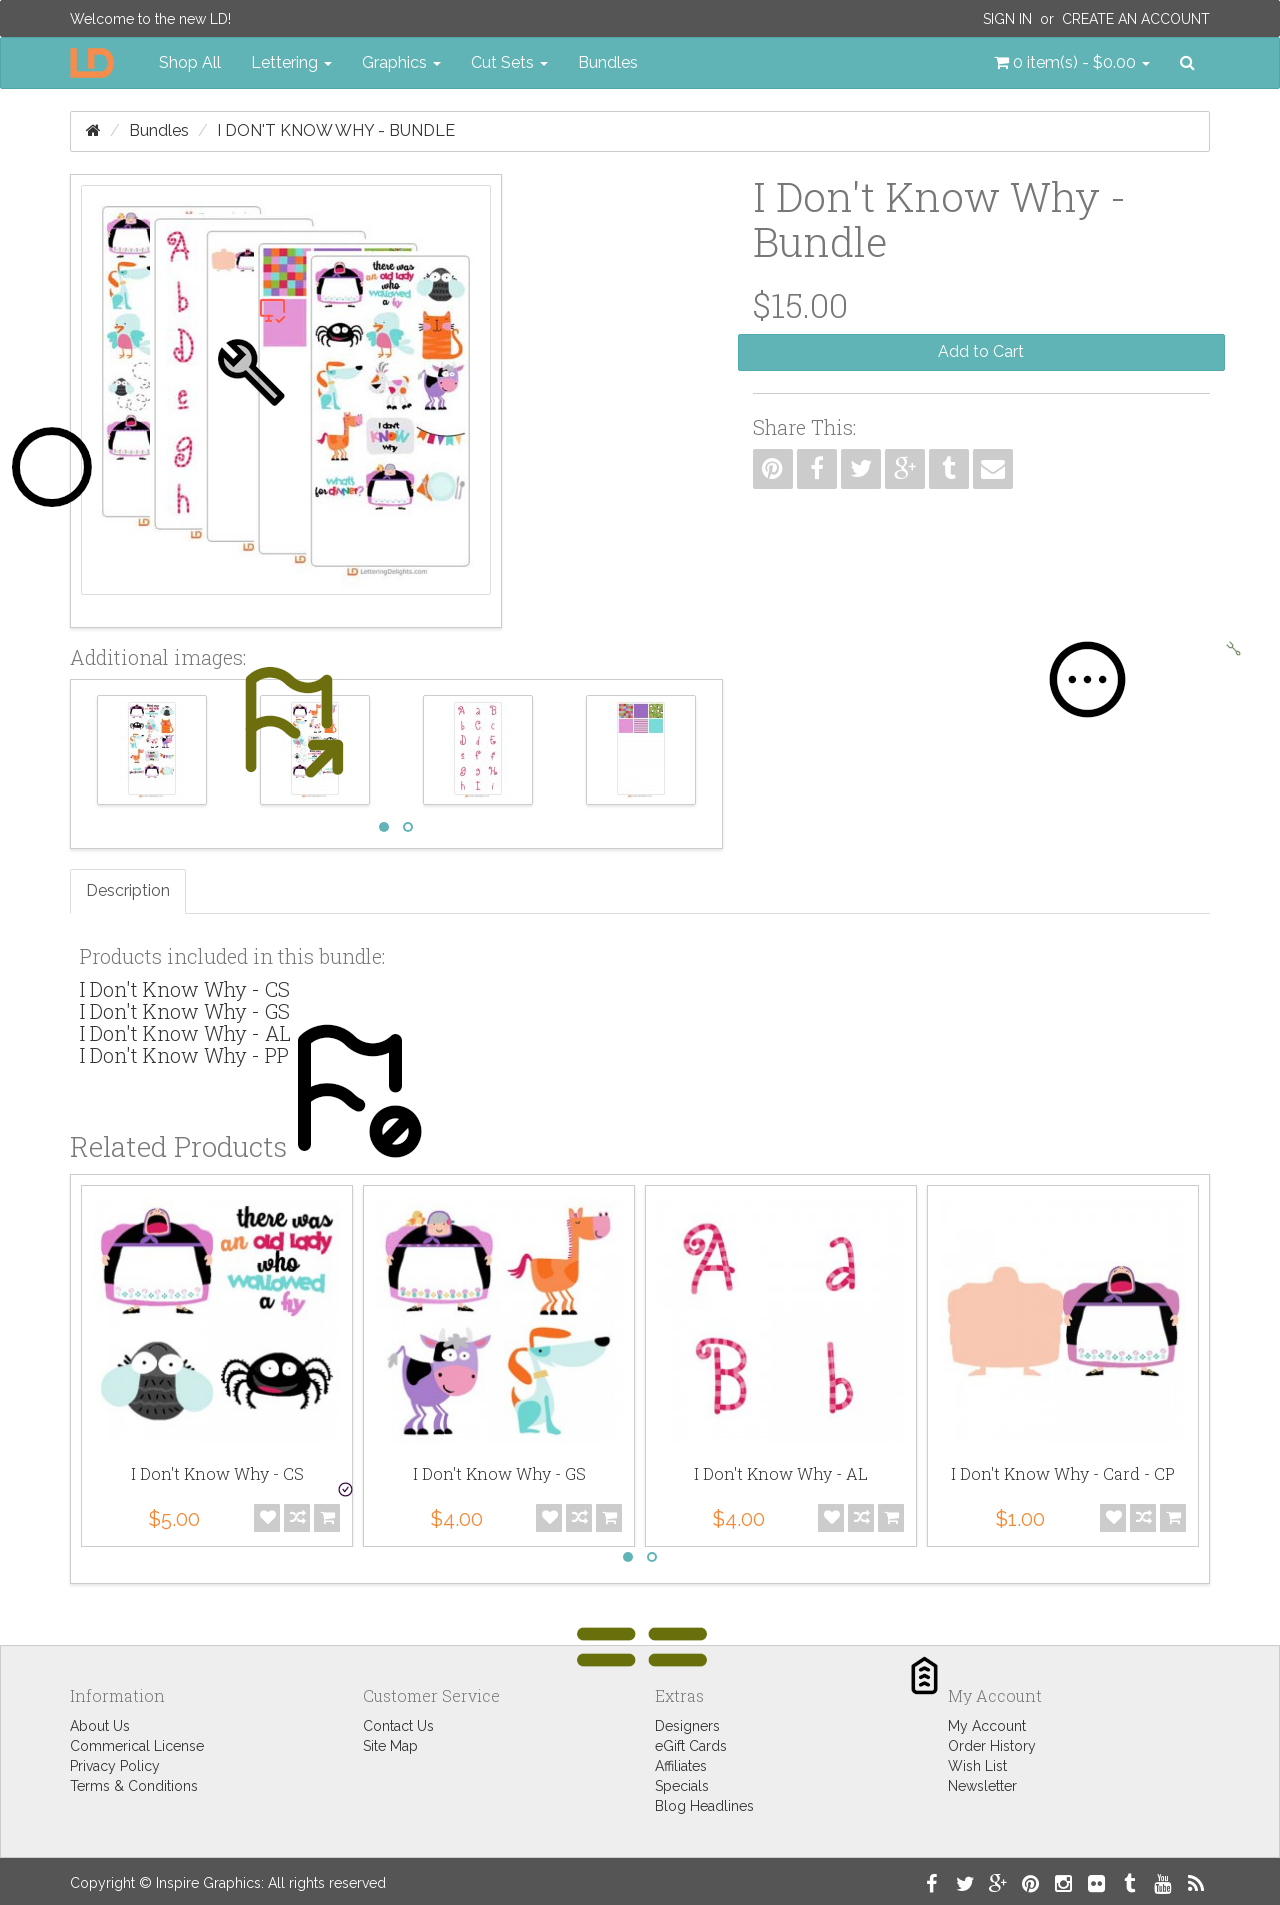 This screenshot has width=1280, height=1905. What do you see at coordinates (272, 310) in the screenshot?
I see `device successfully connected` at bounding box center [272, 310].